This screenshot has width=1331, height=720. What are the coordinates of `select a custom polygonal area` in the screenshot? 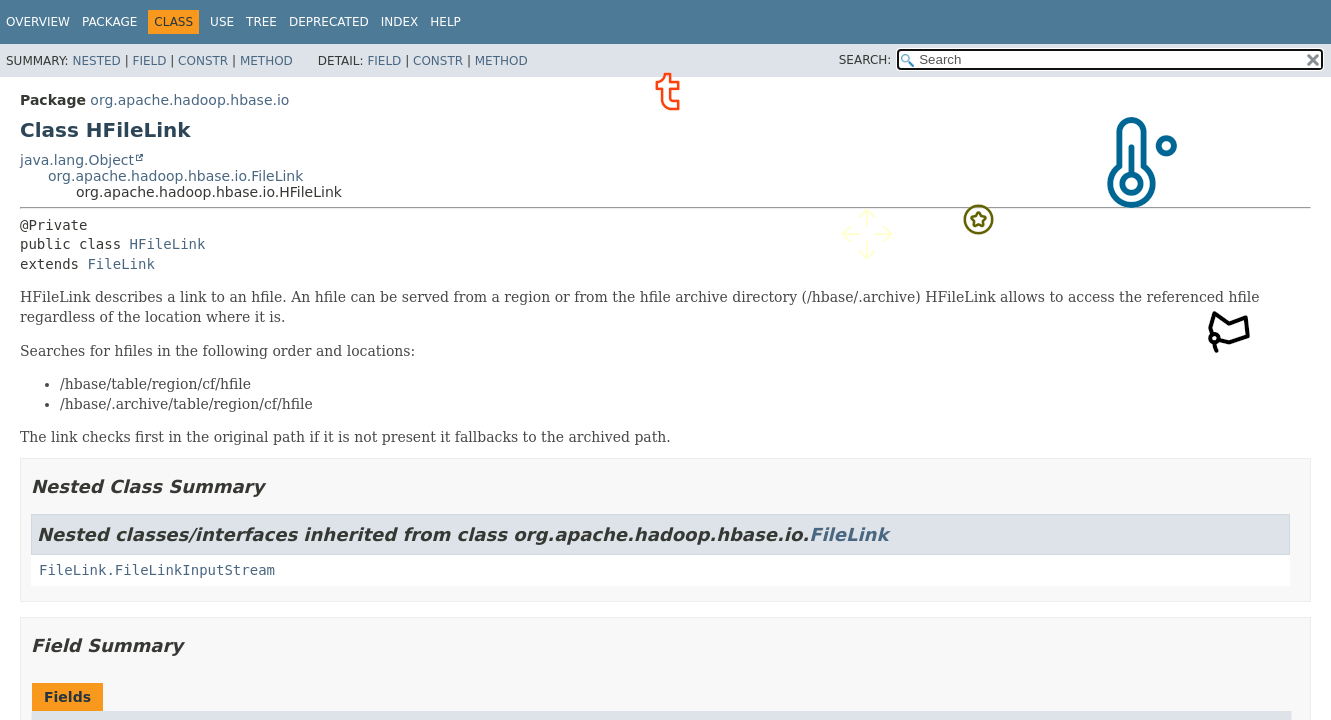 It's located at (1229, 332).